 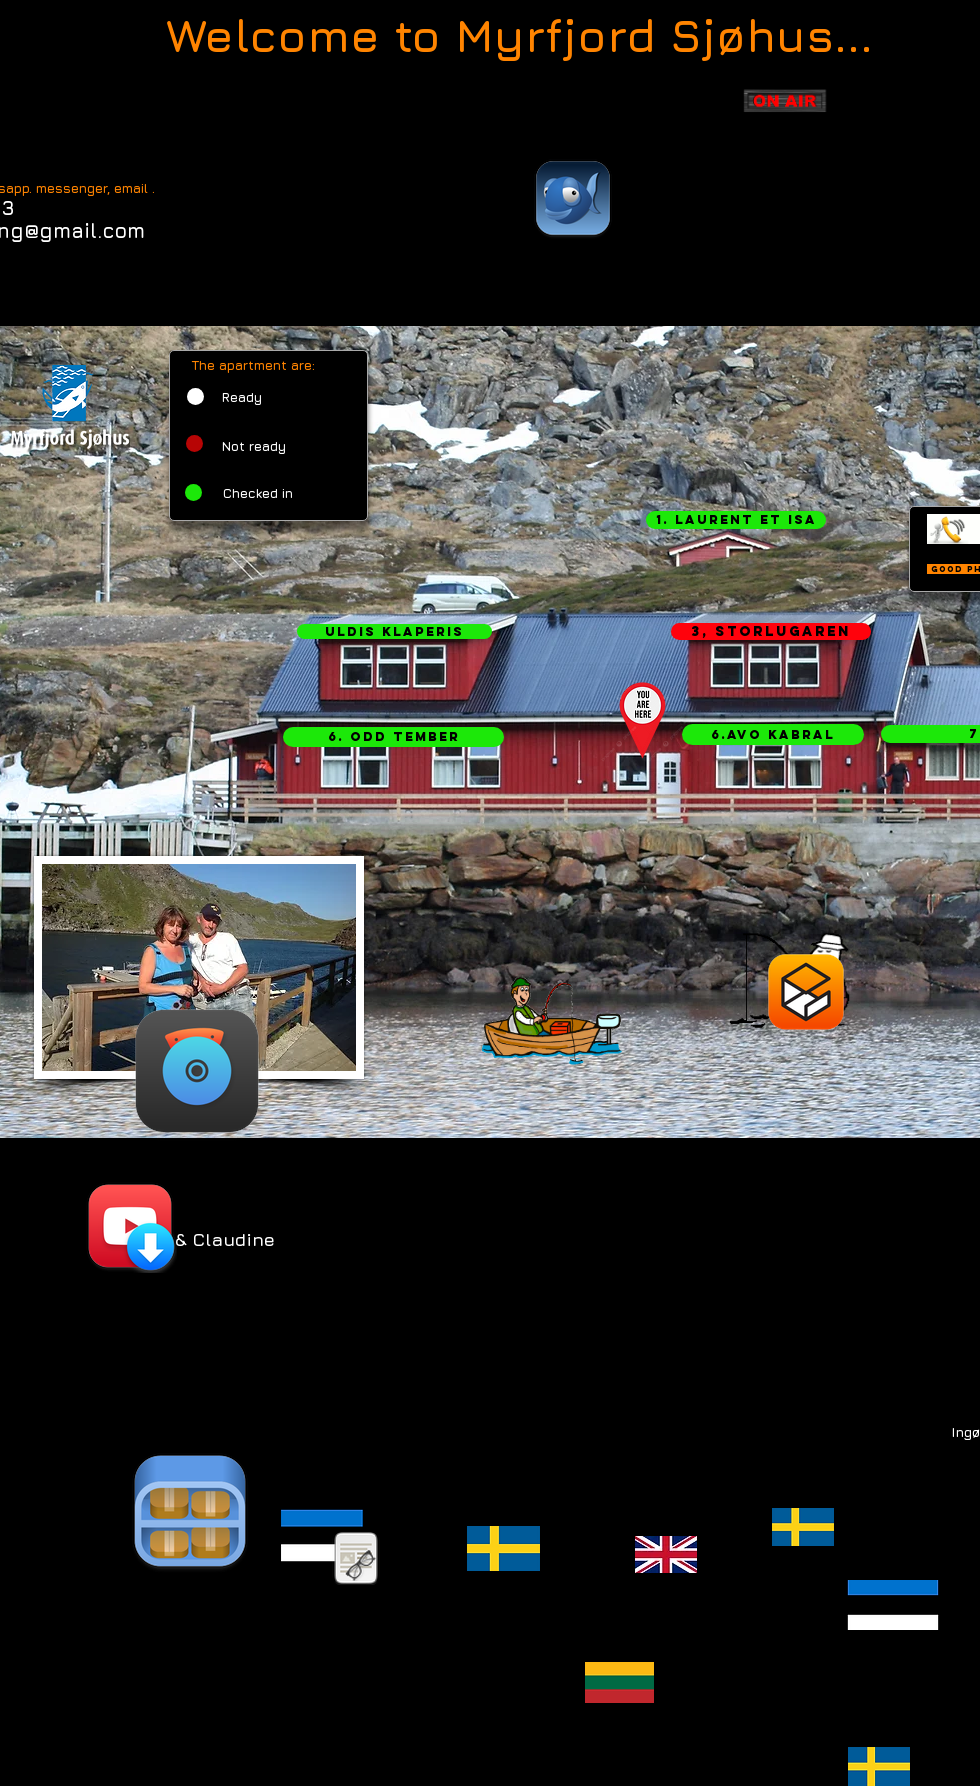 I want to click on open handbrake video transcoder app, so click(x=197, y=1071).